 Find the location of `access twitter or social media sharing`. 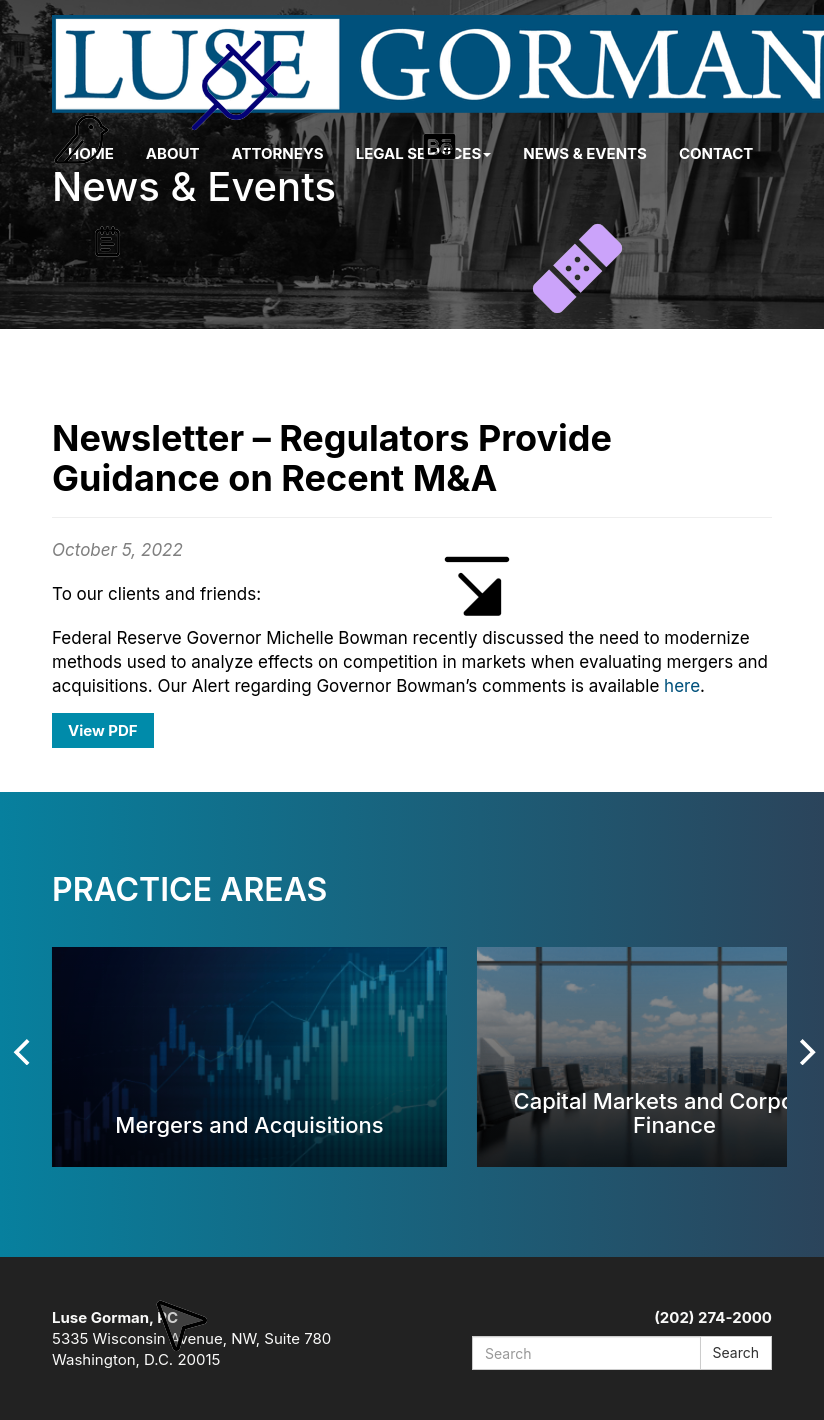

access twitter or social media sharing is located at coordinates (82, 141).